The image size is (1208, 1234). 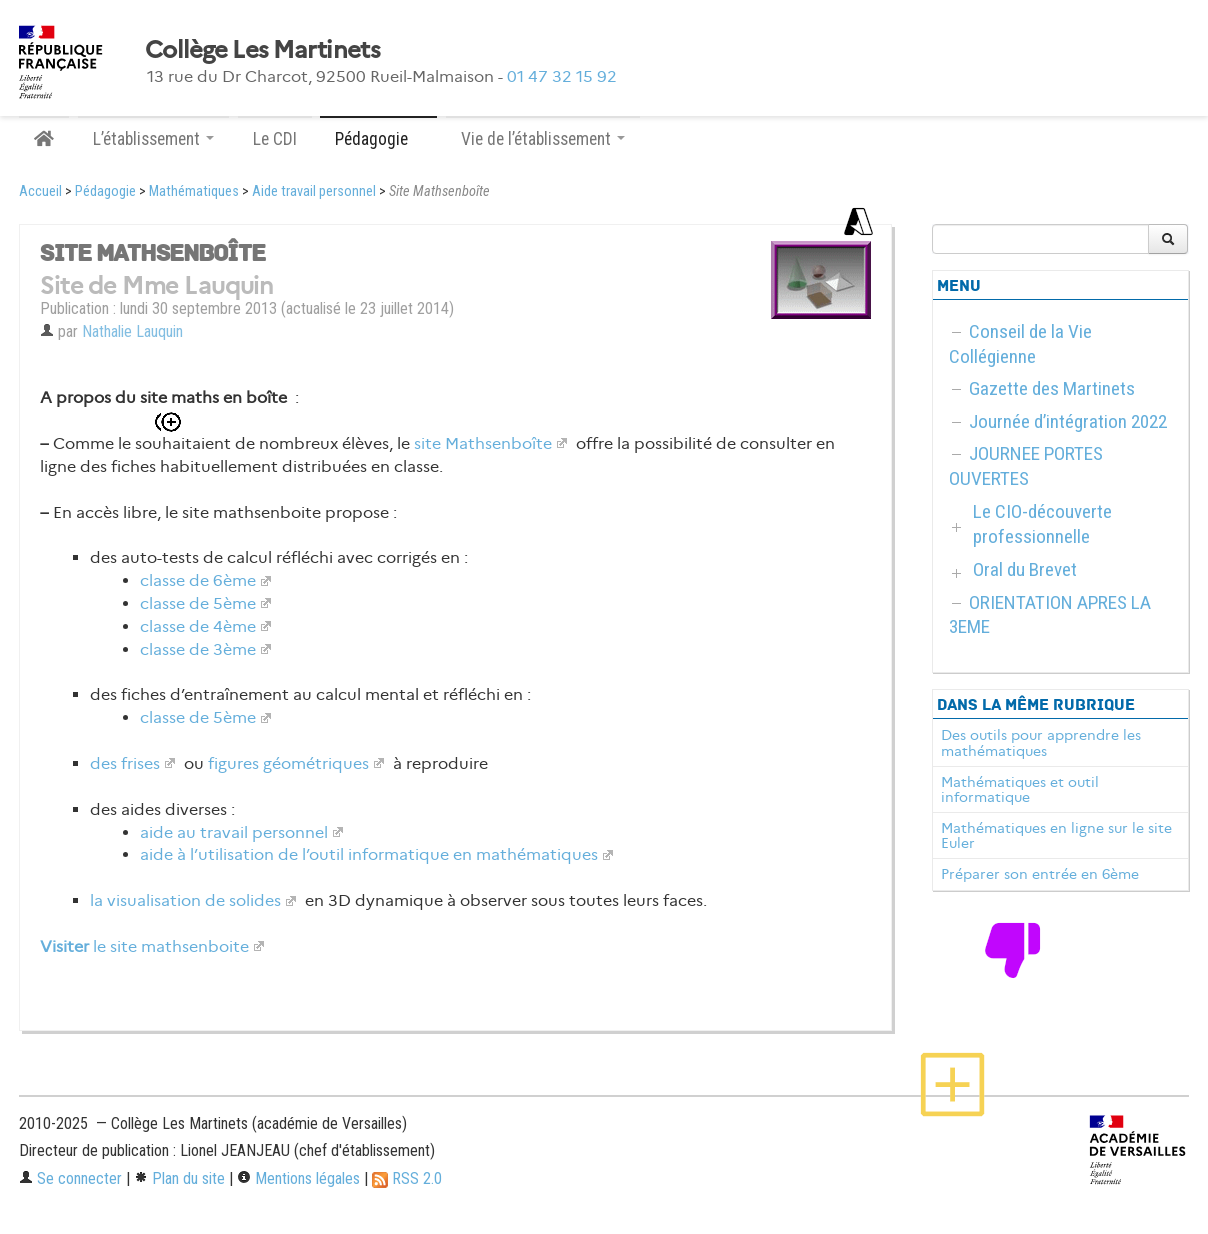 What do you see at coordinates (955, 1087) in the screenshot?
I see `add a new file or item` at bounding box center [955, 1087].